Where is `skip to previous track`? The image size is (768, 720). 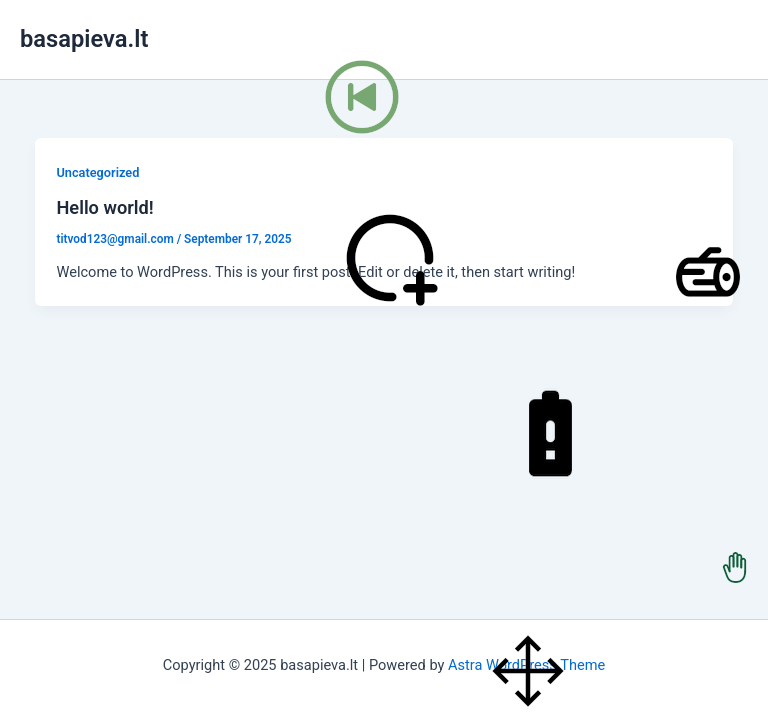 skip to previous track is located at coordinates (362, 97).